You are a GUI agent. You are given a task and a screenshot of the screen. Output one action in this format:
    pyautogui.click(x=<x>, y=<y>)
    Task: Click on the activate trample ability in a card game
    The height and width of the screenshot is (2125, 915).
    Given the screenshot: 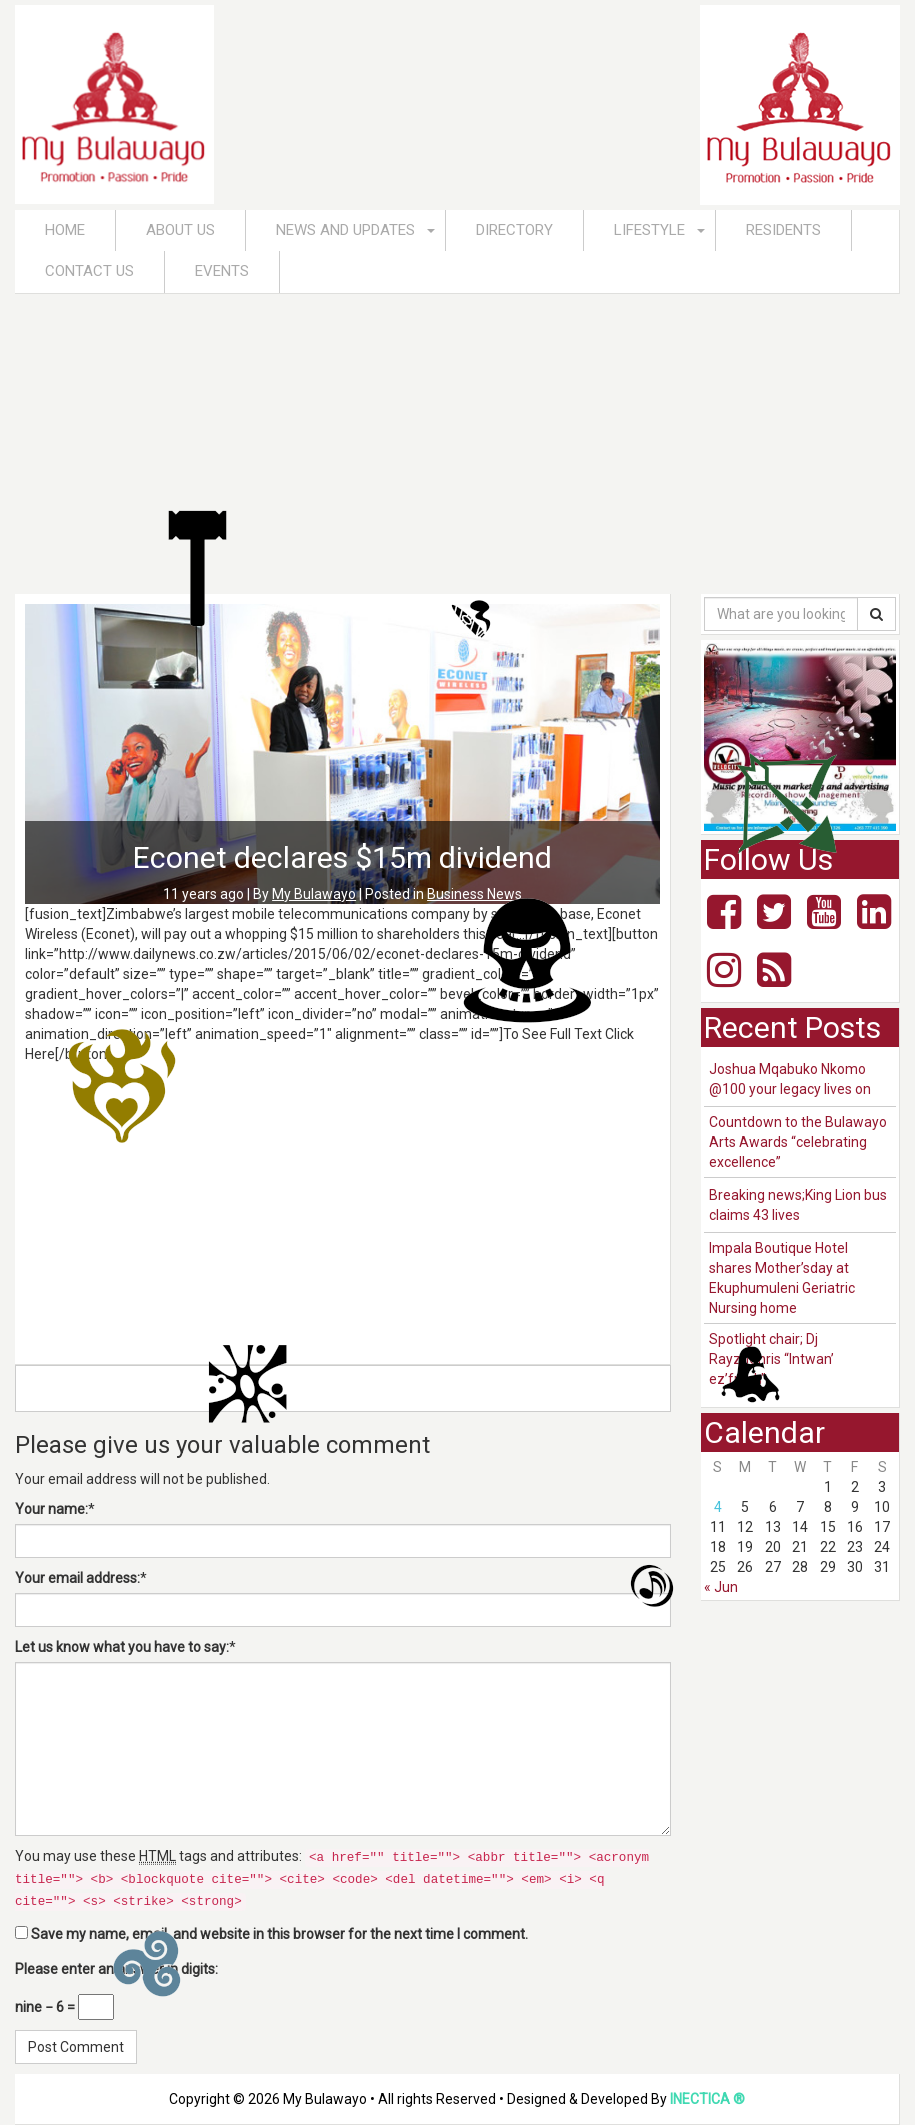 What is the action you would take?
    pyautogui.click(x=197, y=568)
    